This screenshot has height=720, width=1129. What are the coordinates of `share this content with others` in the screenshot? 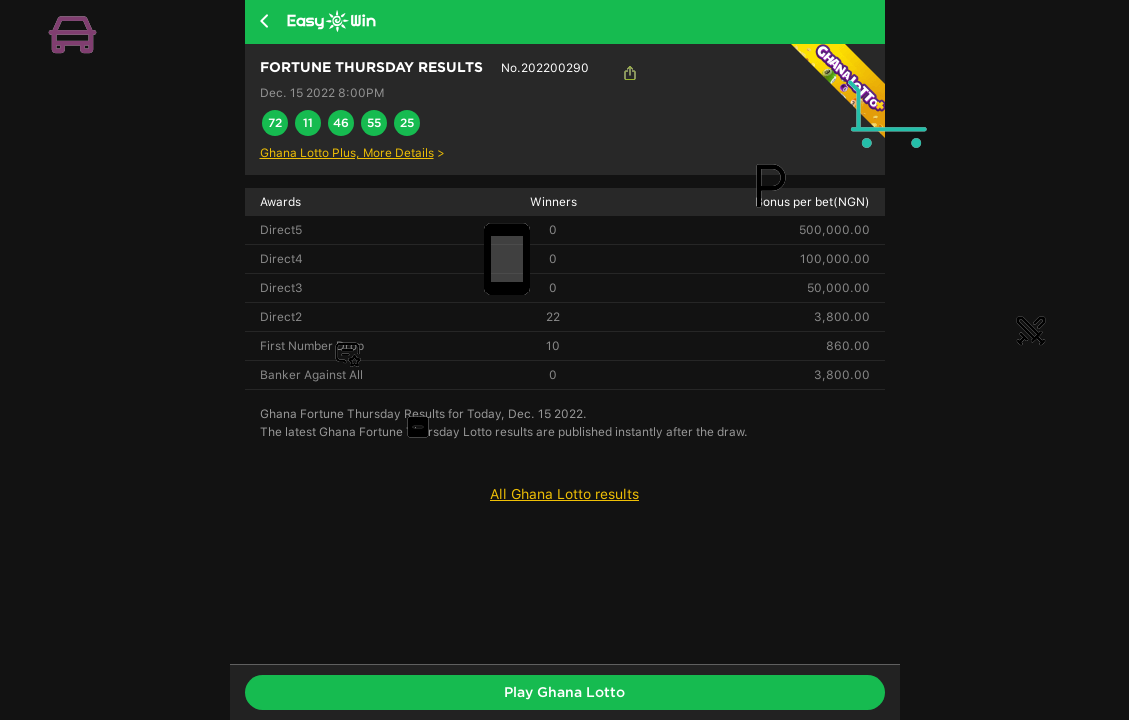 It's located at (630, 73).